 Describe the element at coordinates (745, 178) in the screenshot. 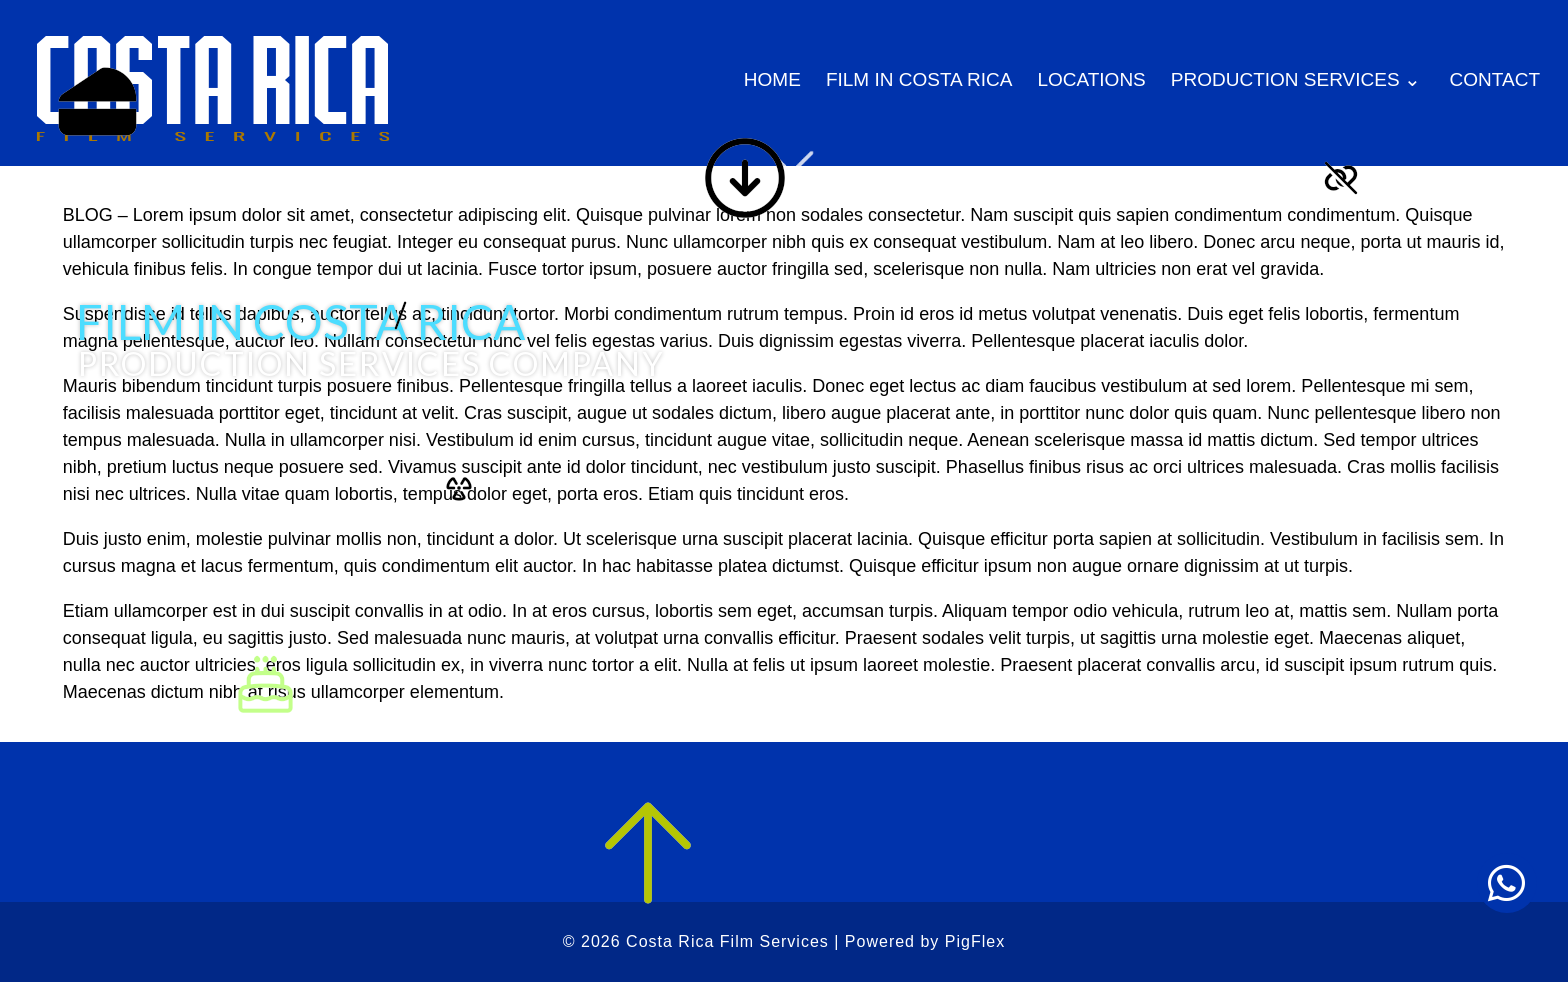

I see `download a file or content` at that location.